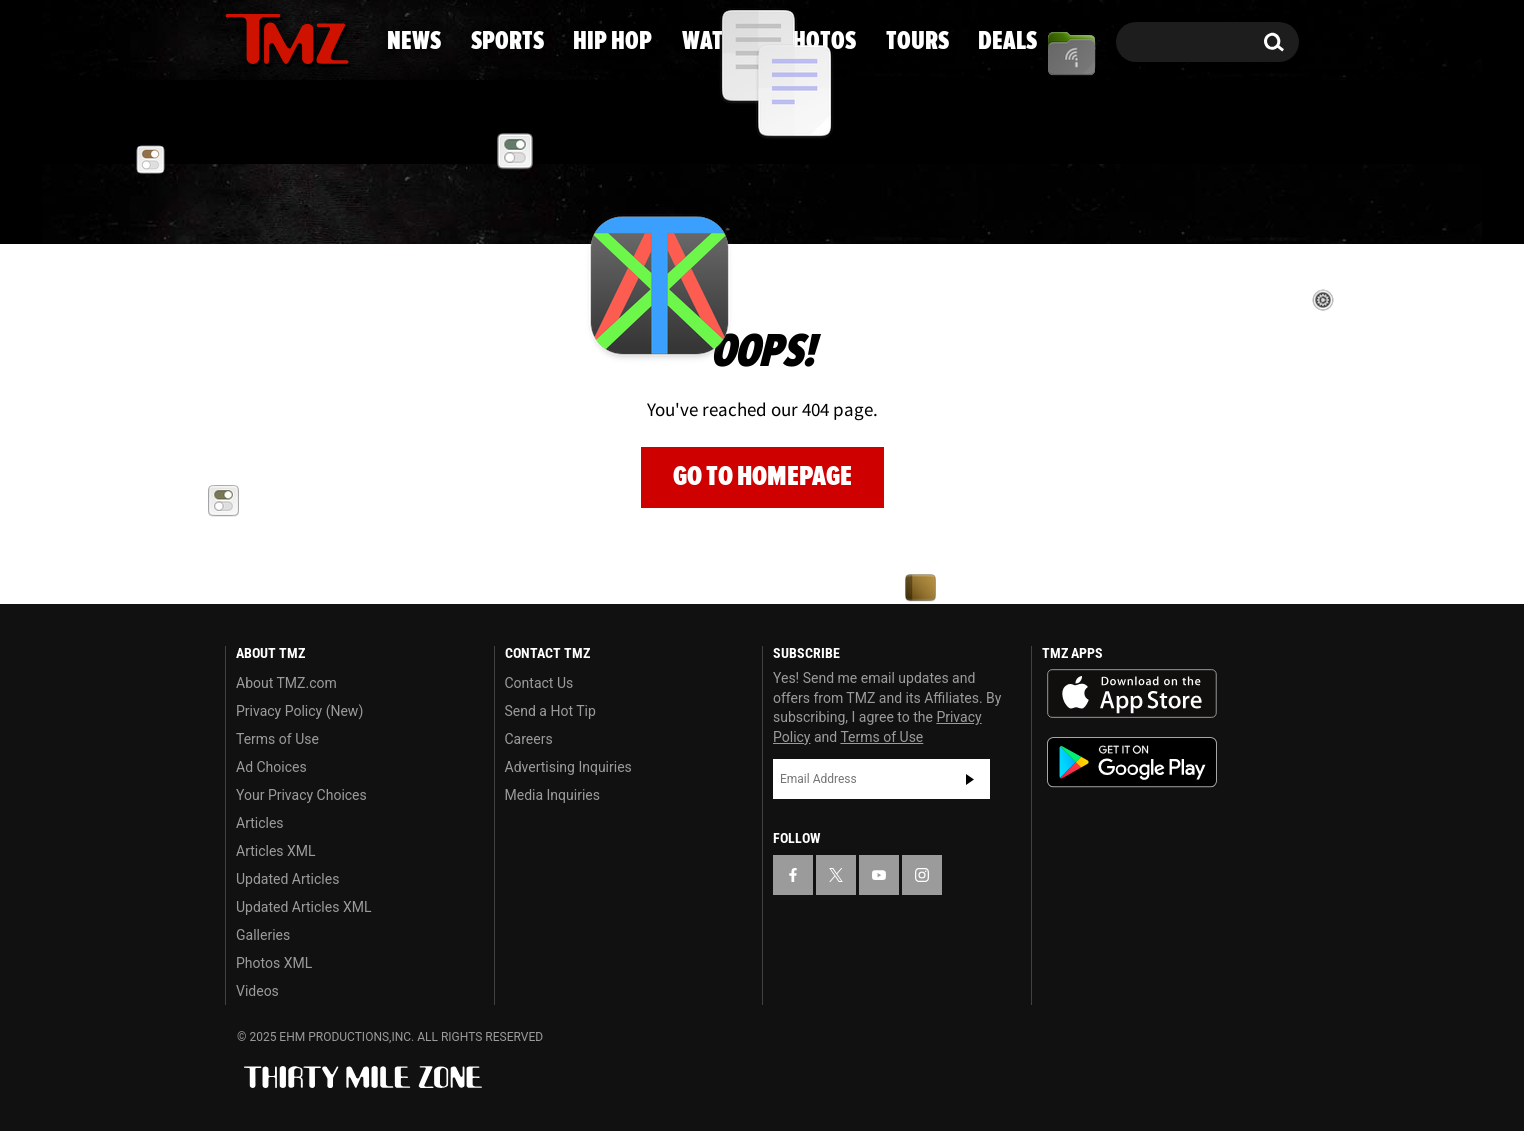 The image size is (1524, 1131). What do you see at coordinates (1071, 53) in the screenshot?
I see `open insync cloud sync folder` at bounding box center [1071, 53].